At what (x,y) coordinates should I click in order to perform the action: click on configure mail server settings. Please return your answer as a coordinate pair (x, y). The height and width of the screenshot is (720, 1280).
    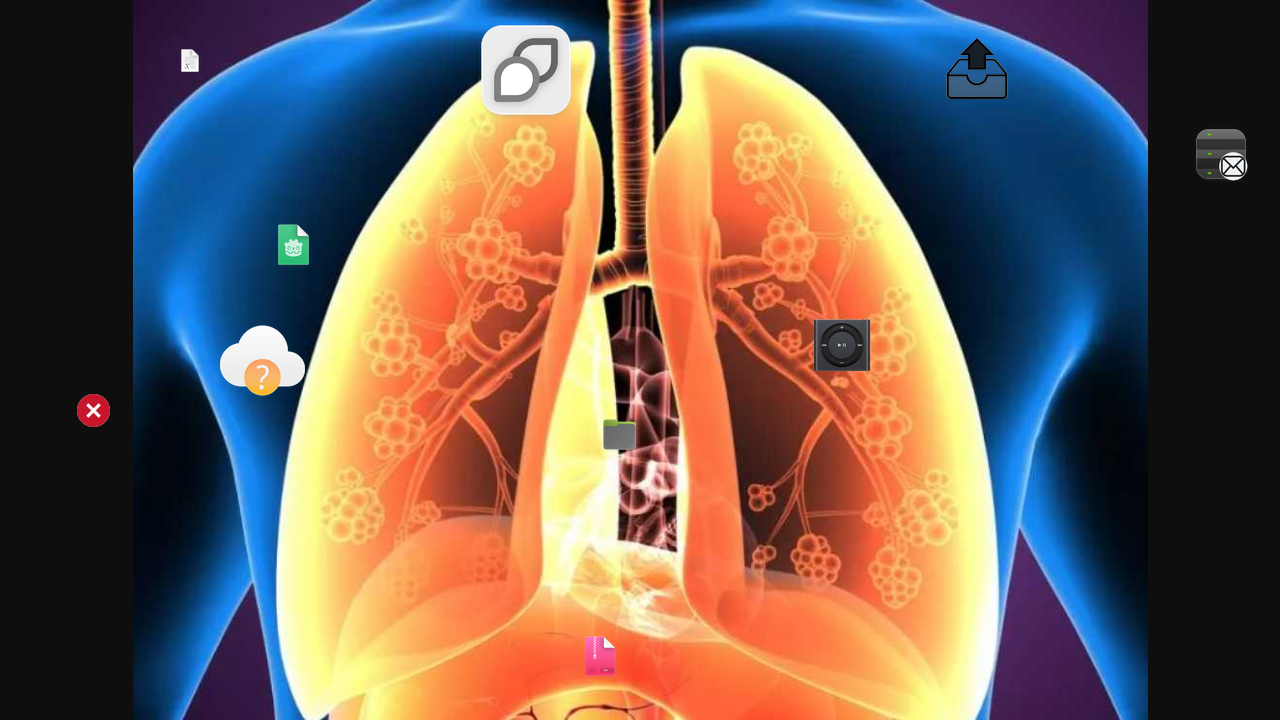
    Looking at the image, I should click on (1221, 154).